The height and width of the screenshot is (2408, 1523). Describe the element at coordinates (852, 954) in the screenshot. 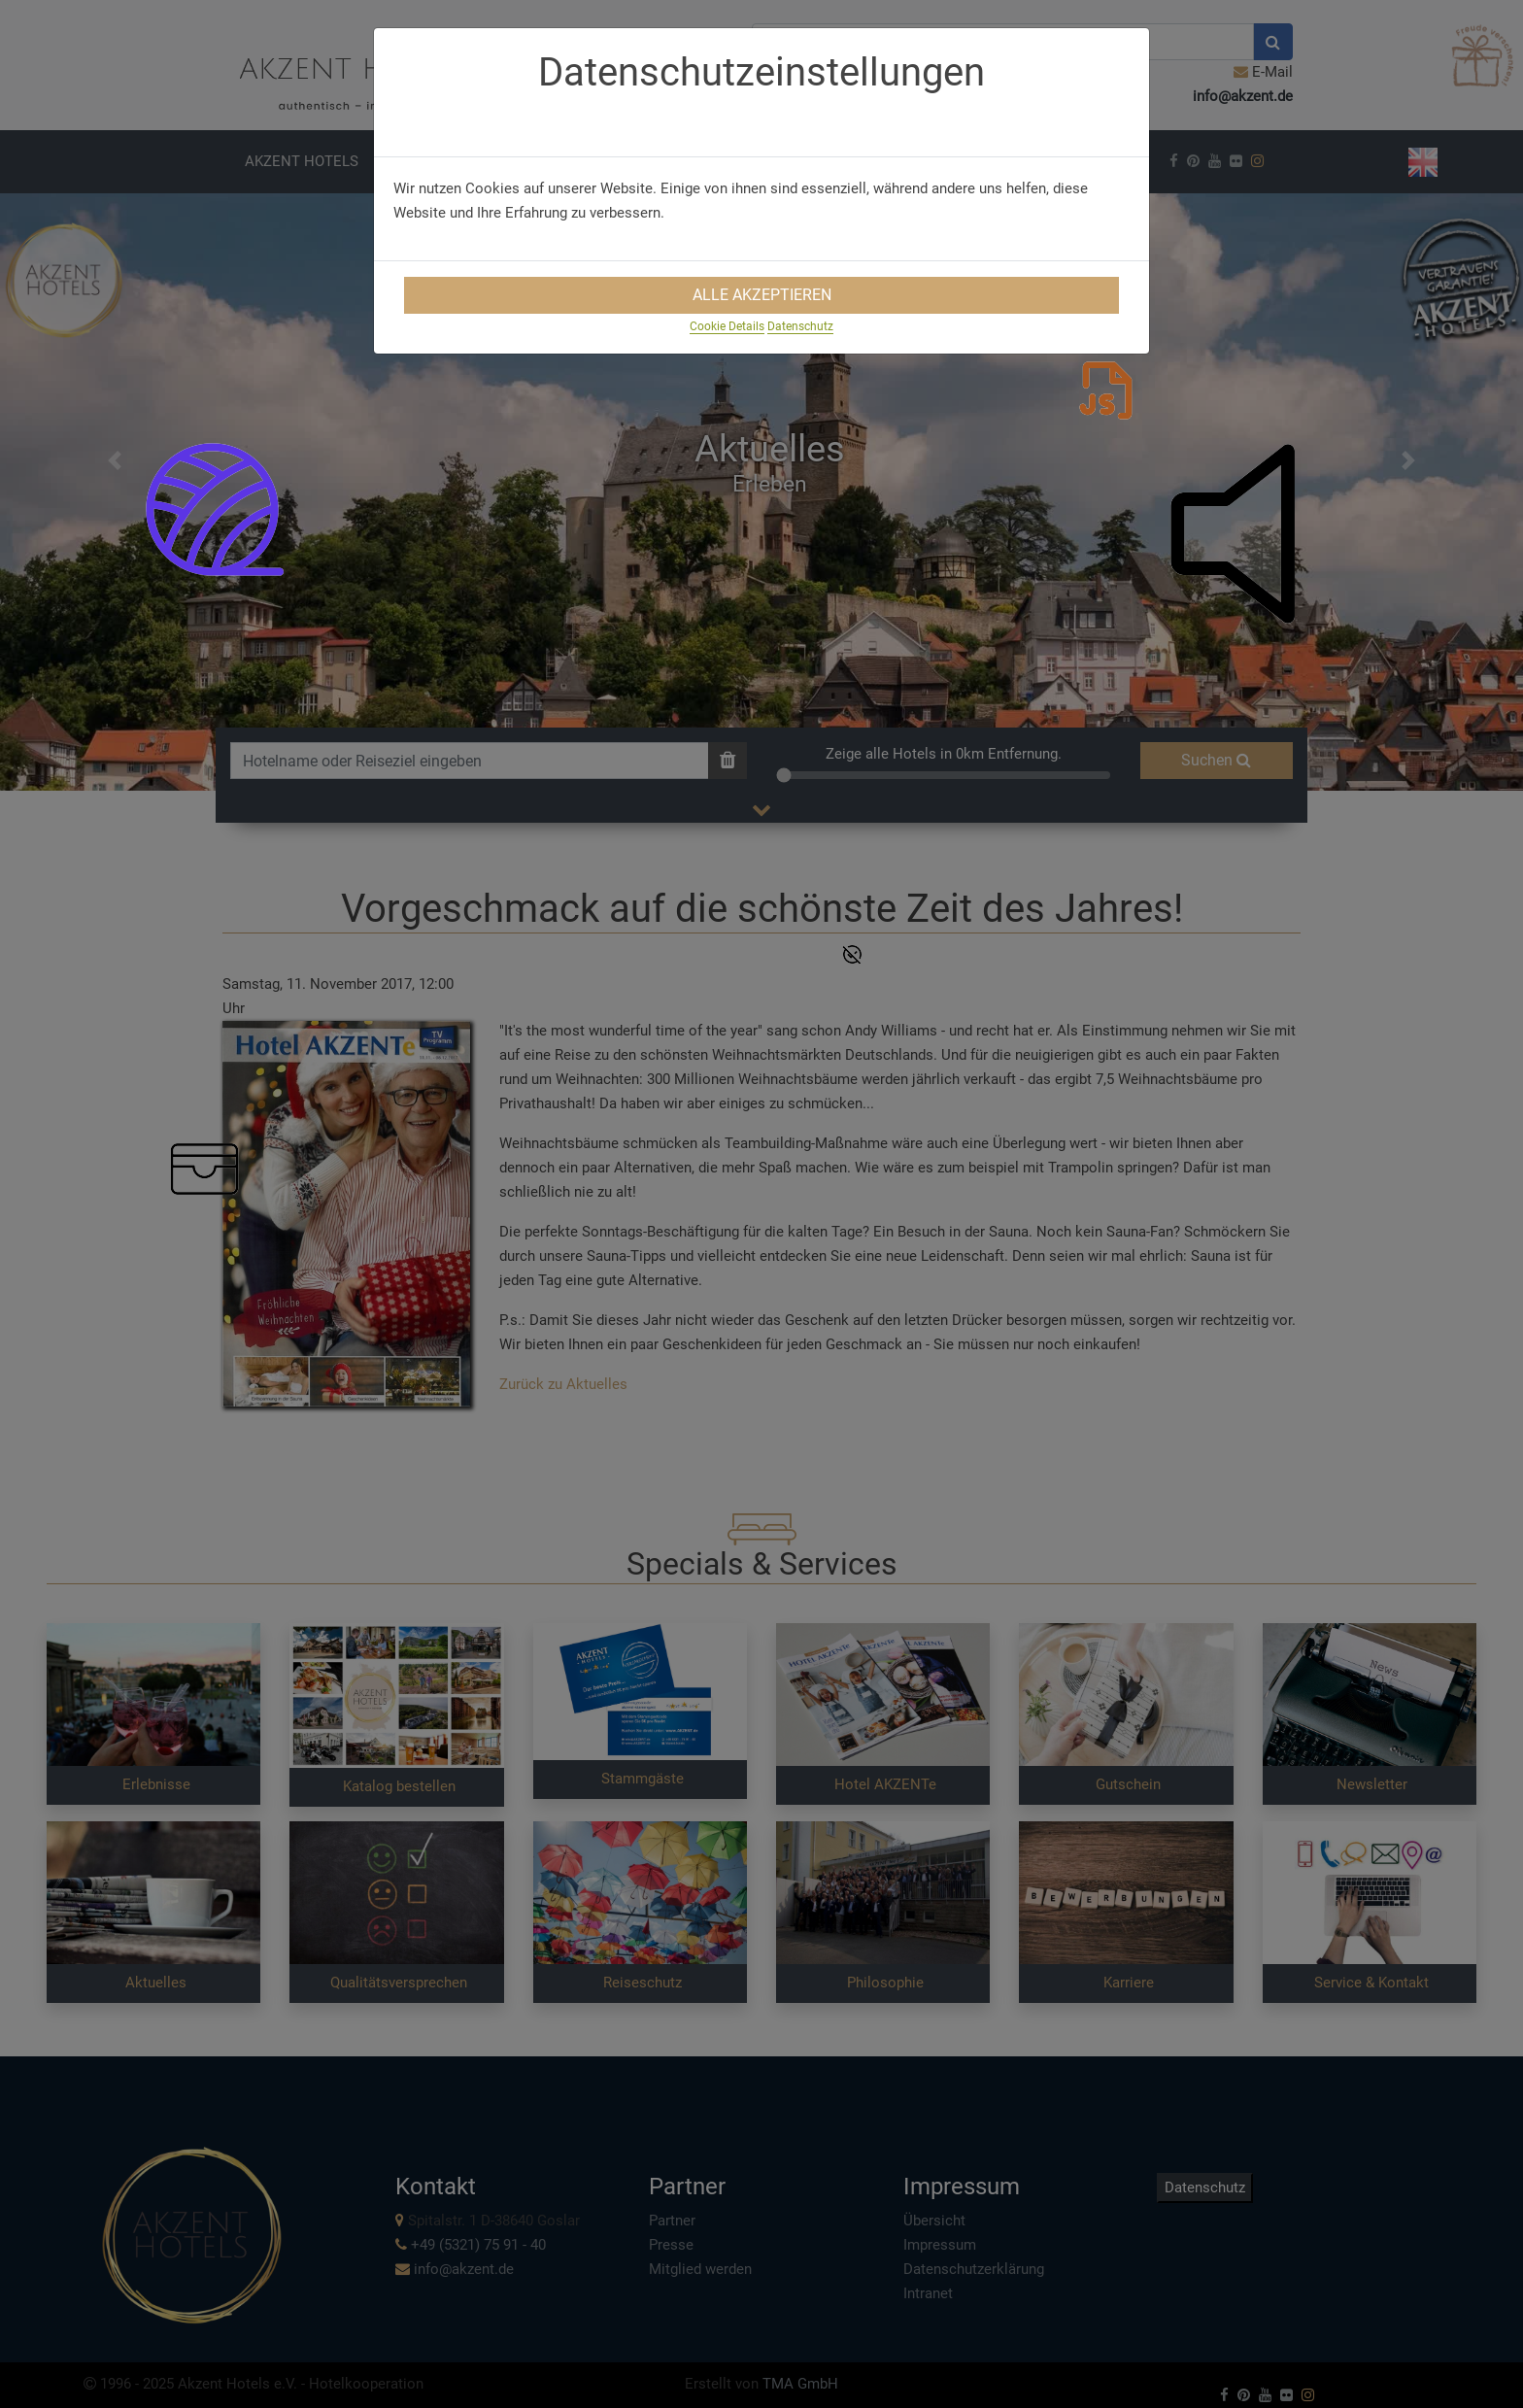

I see `indicates content has been unpublished` at that location.